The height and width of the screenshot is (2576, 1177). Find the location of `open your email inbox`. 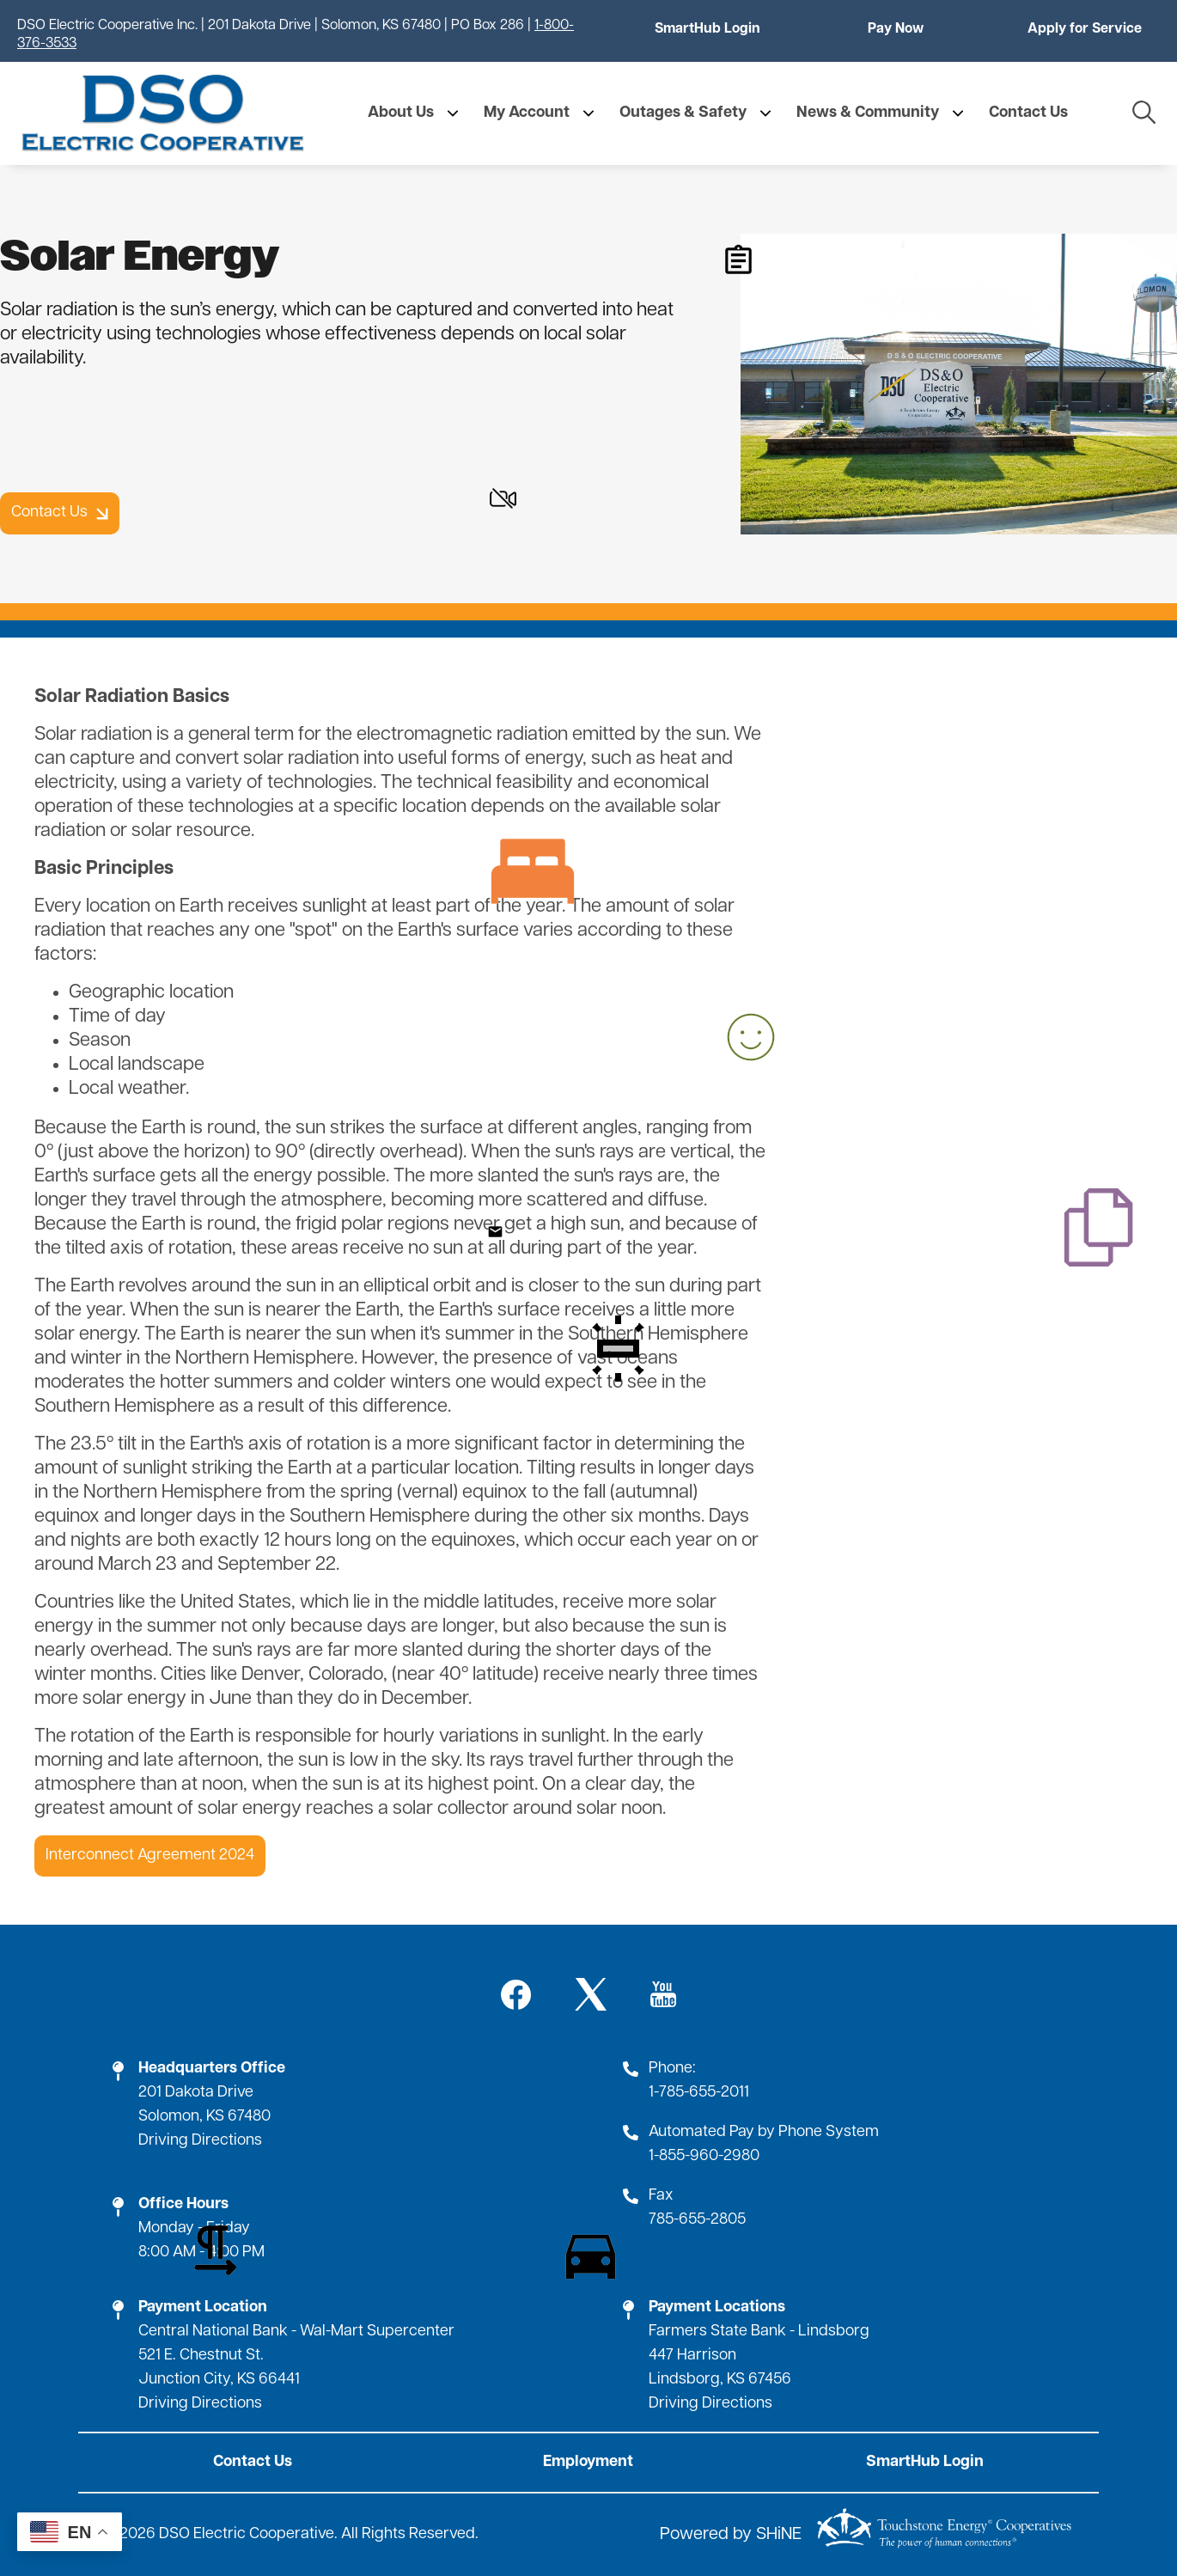

open your email inbox is located at coordinates (495, 1231).